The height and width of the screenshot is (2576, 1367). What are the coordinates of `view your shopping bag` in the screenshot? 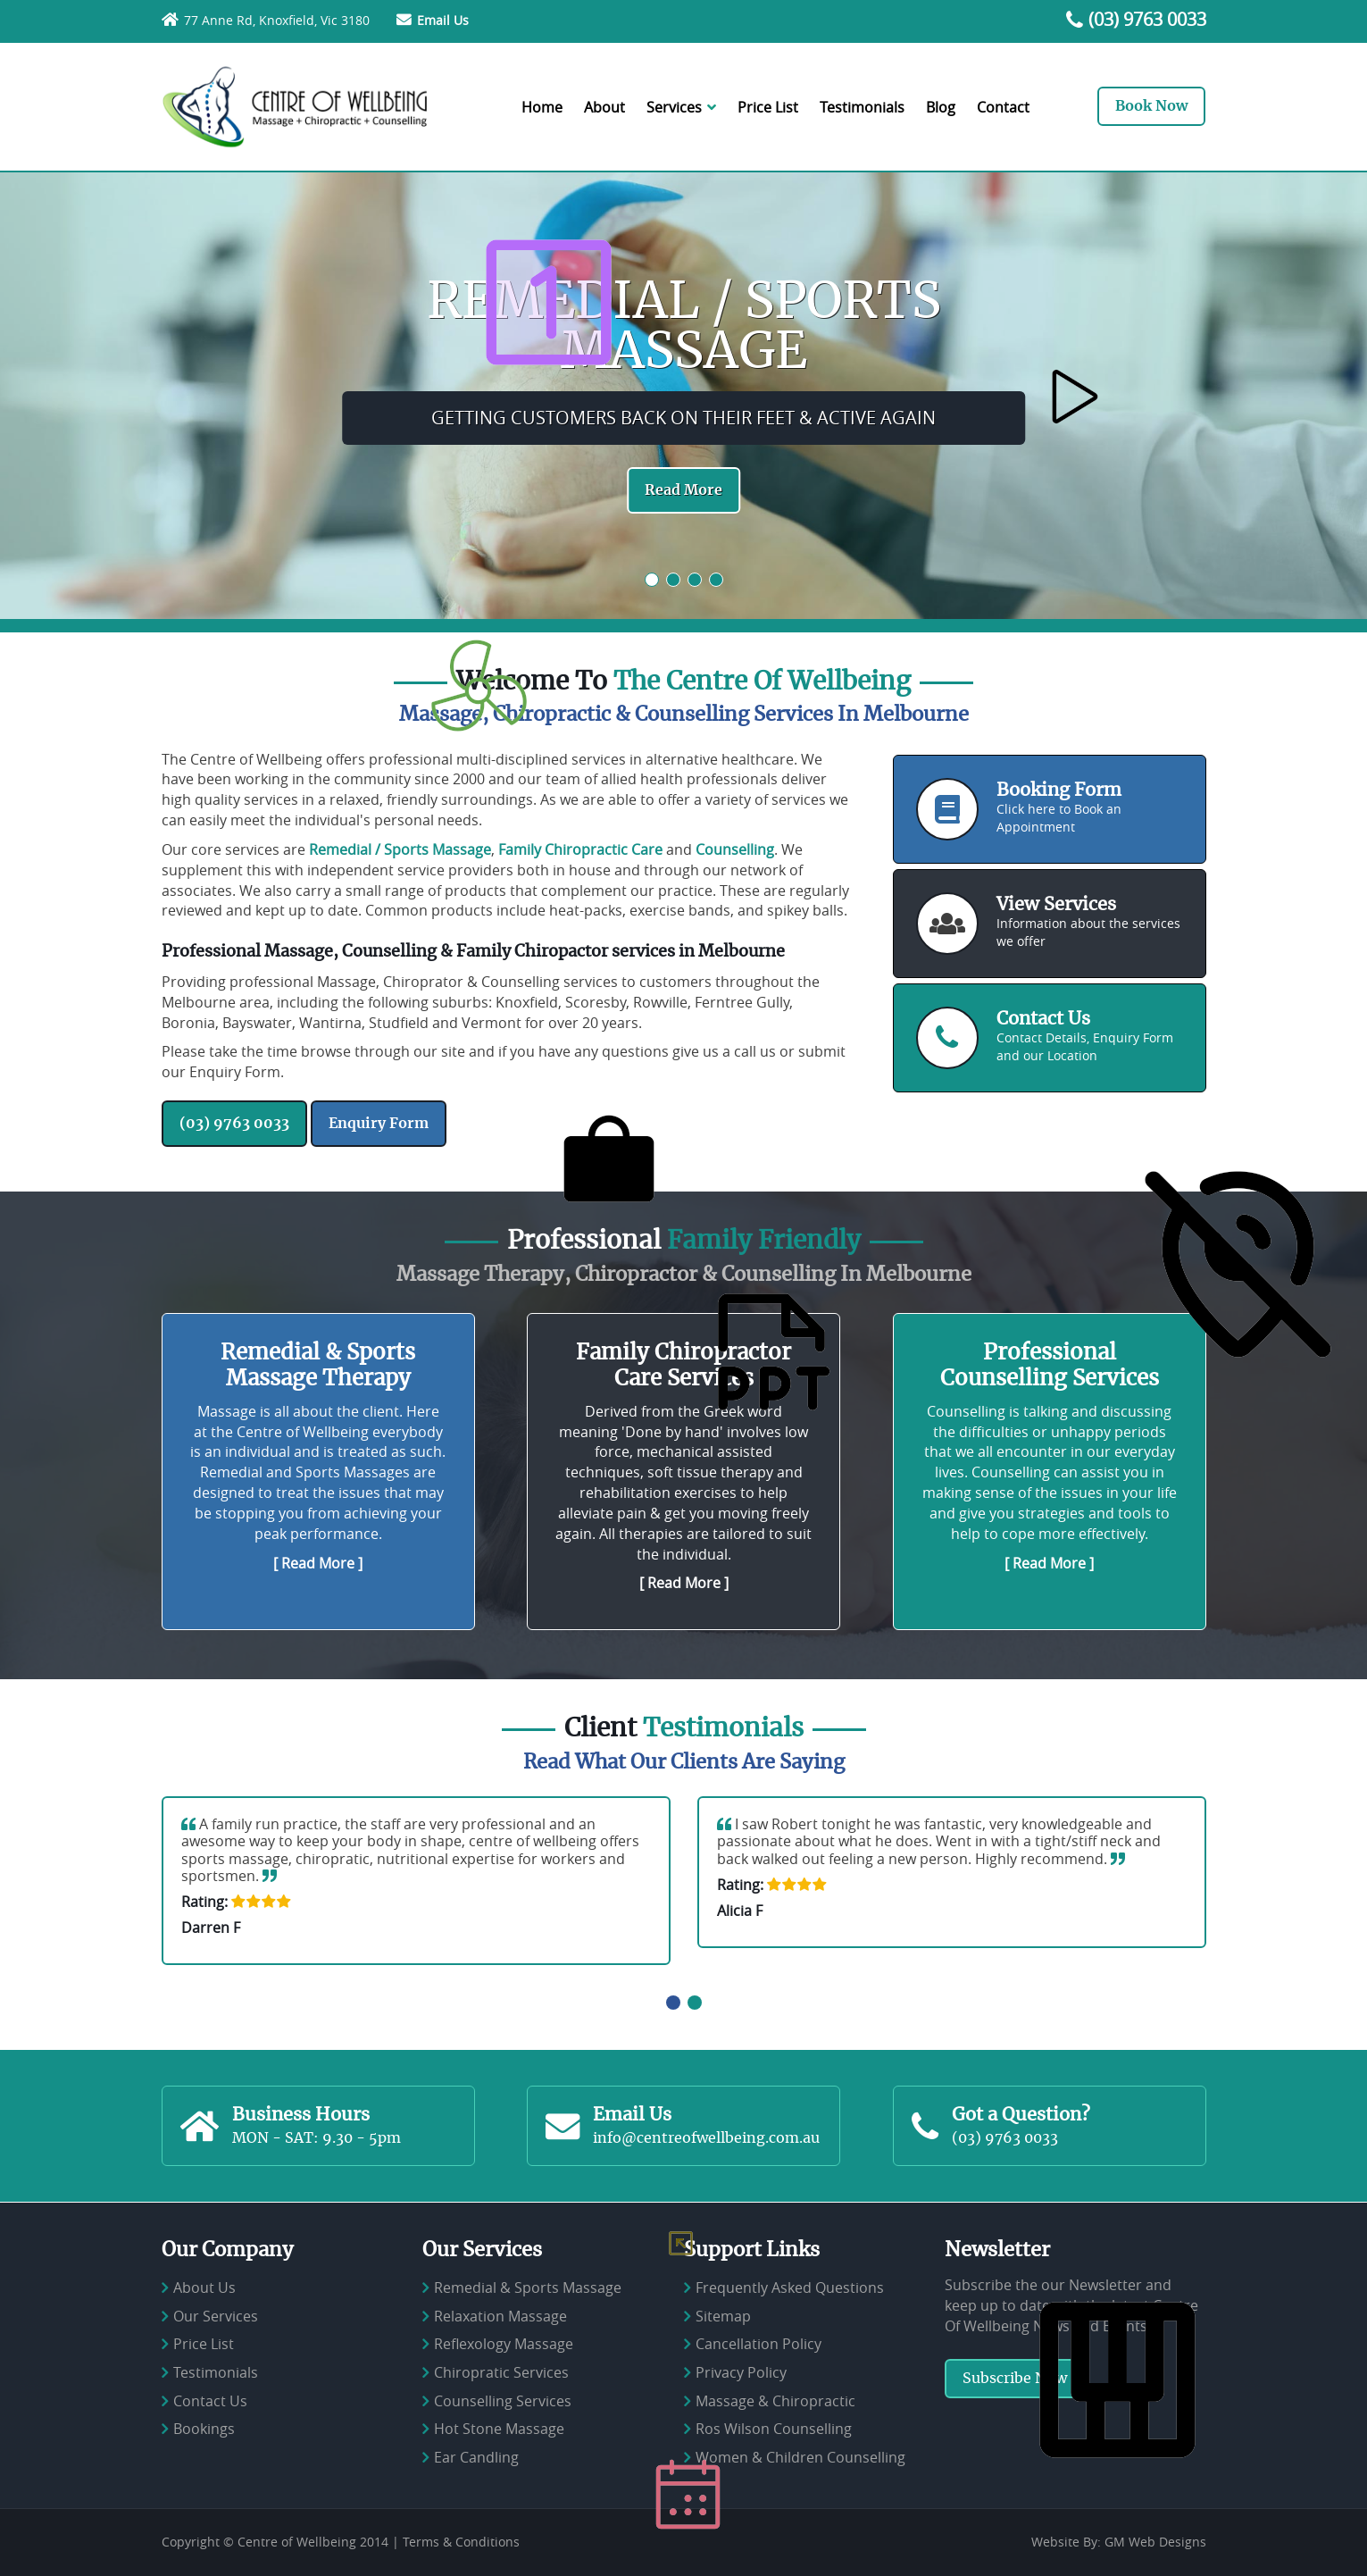 It's located at (609, 1164).